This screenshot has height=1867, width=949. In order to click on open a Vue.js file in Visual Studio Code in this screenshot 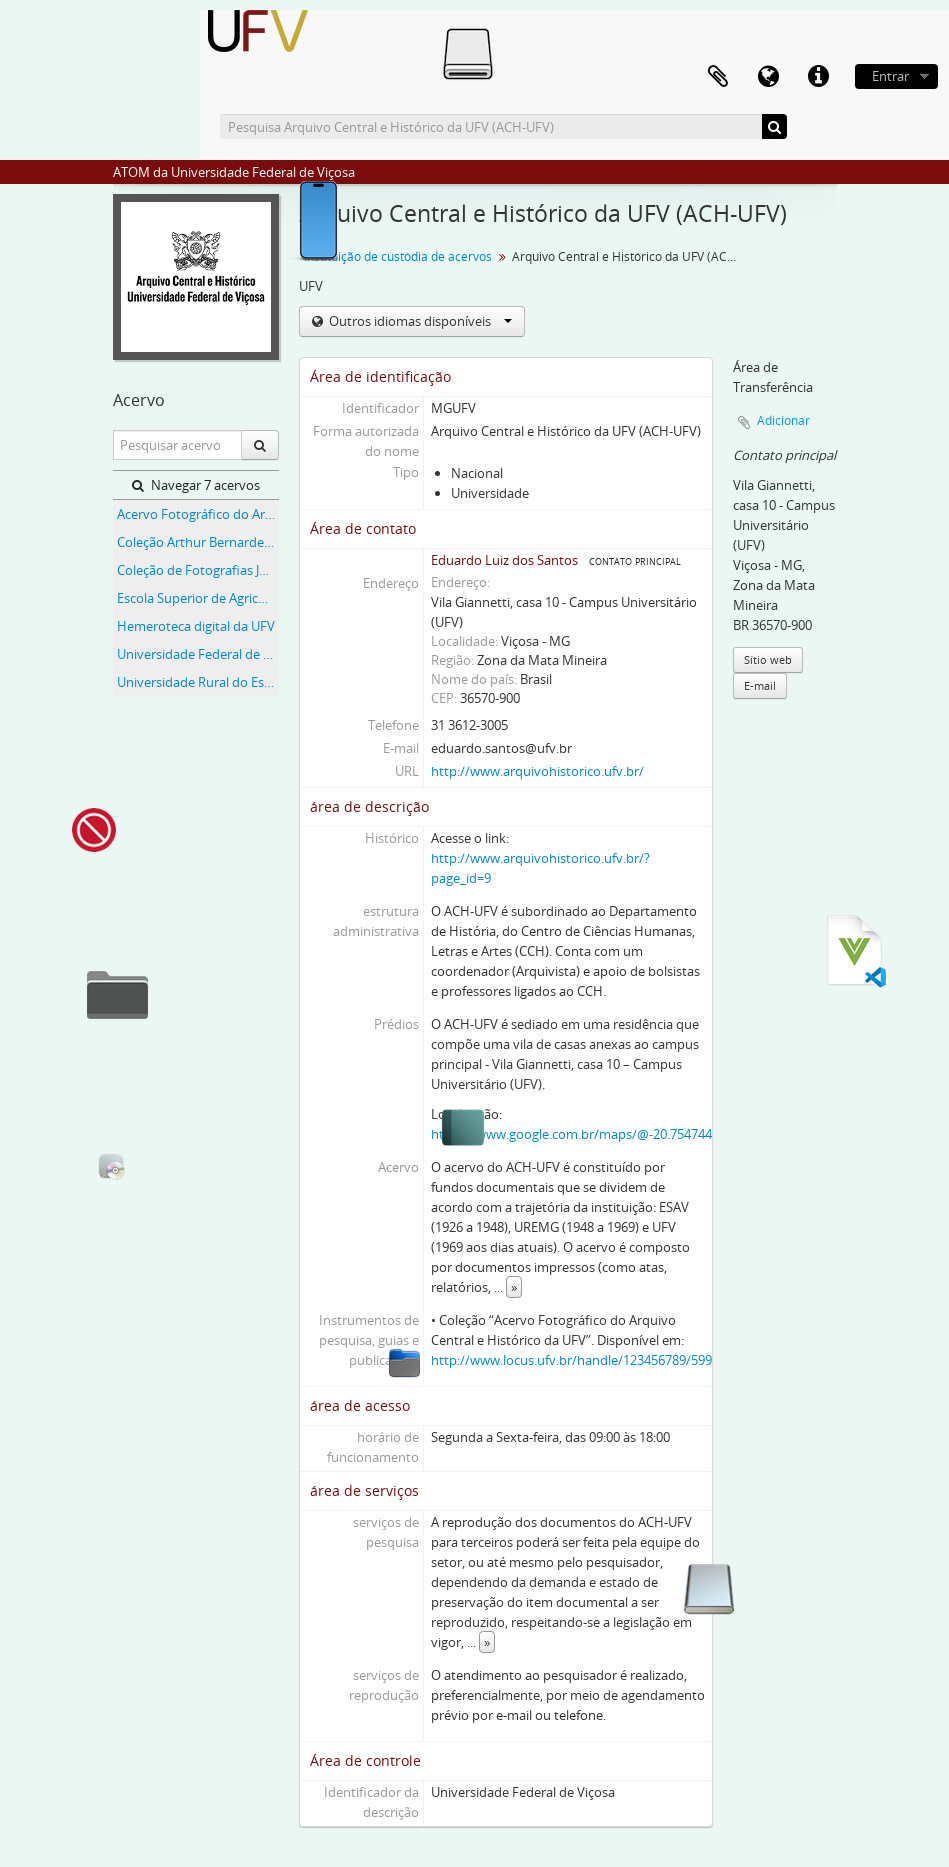, I will do `click(854, 951)`.